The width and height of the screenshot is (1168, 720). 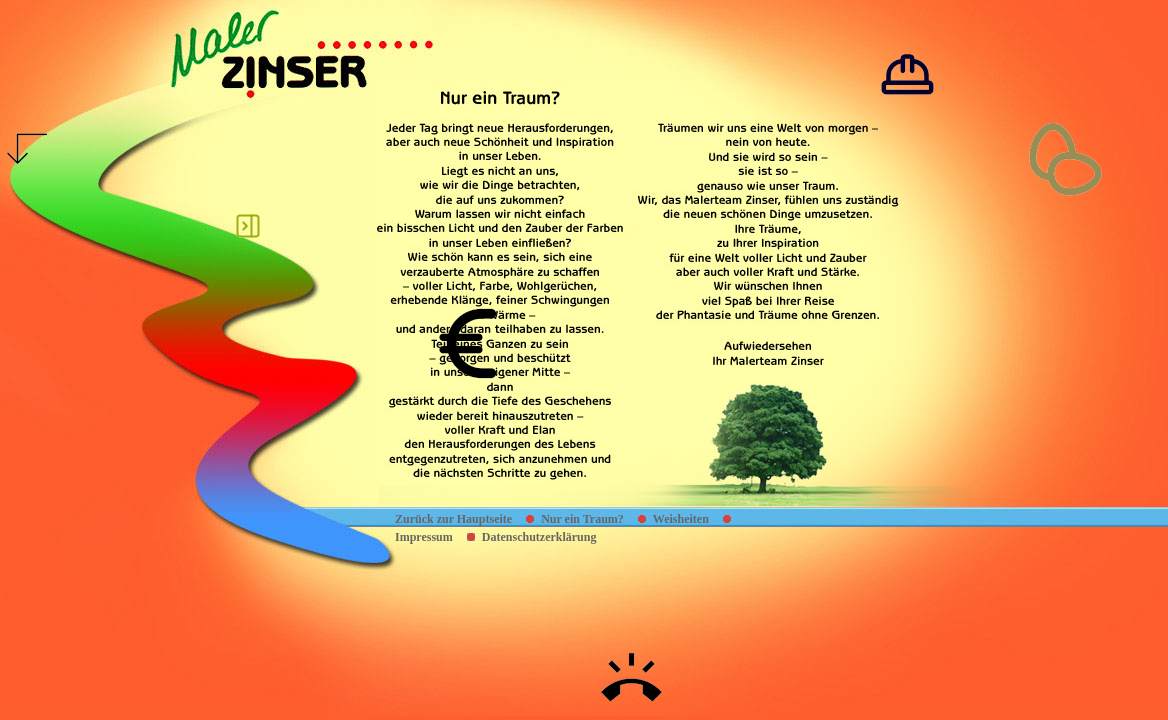 What do you see at coordinates (631, 678) in the screenshot?
I see `incoming call ringing` at bounding box center [631, 678].